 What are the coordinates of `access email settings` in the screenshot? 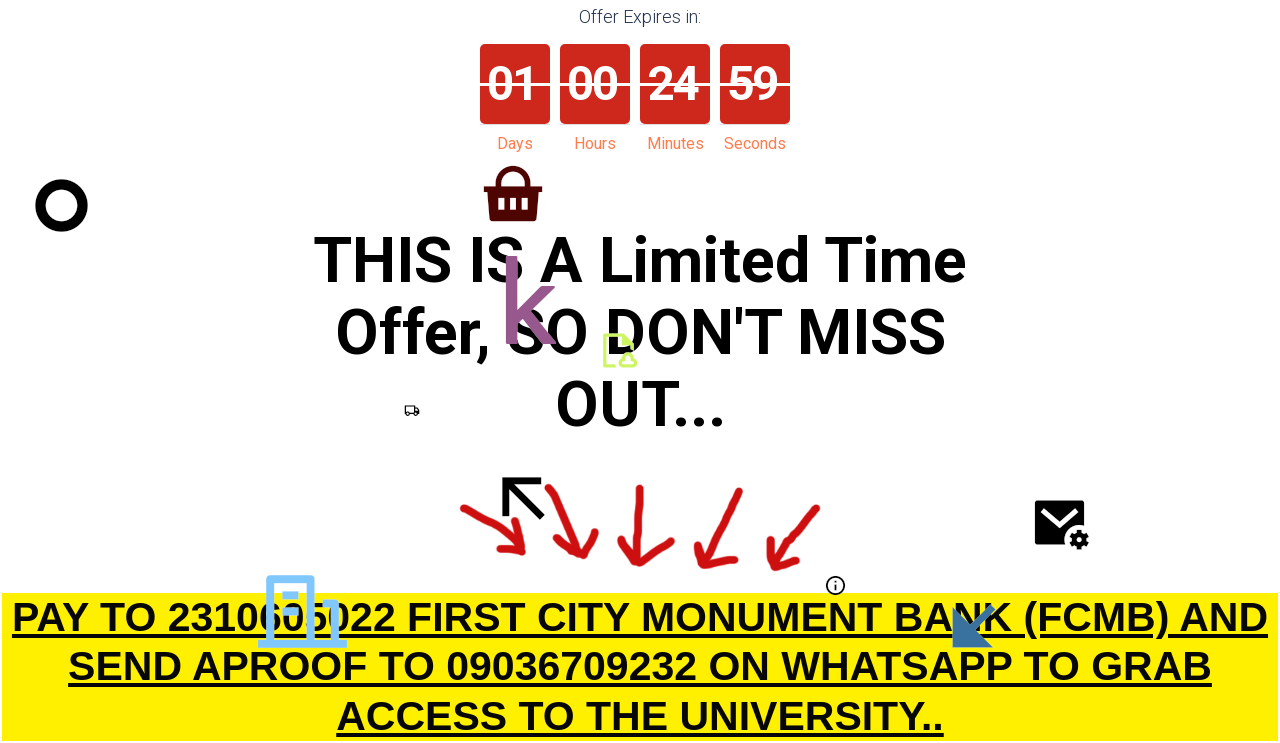 It's located at (1059, 522).